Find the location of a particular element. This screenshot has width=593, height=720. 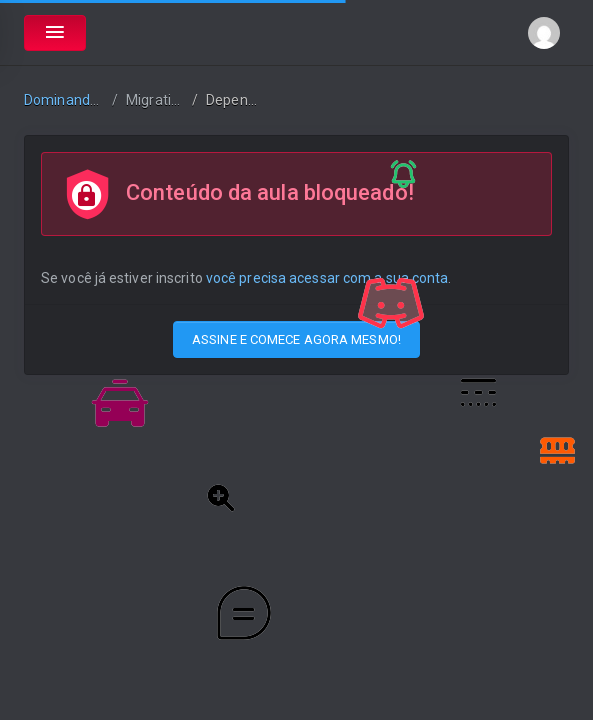

view system memory or RAM usage is located at coordinates (557, 450).